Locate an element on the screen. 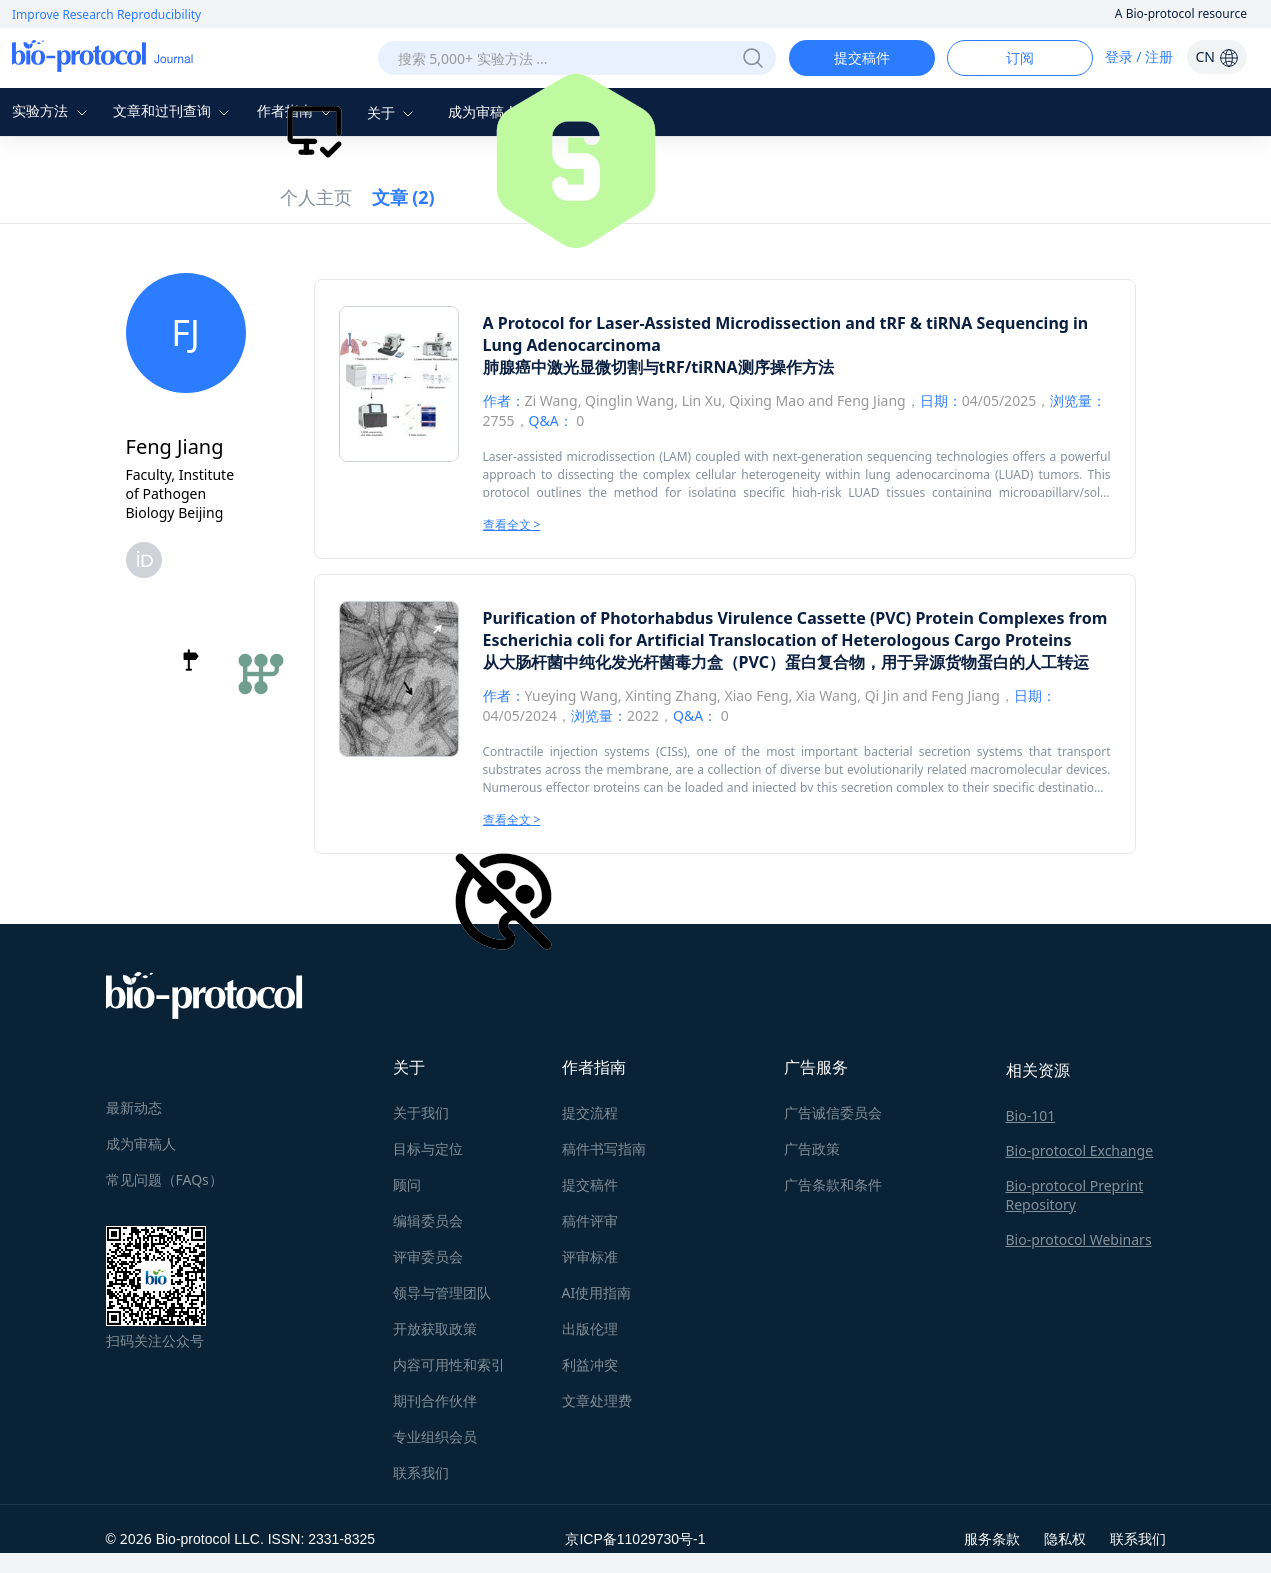 The width and height of the screenshot is (1271, 1573). navigate to the next step or section is located at coordinates (191, 660).